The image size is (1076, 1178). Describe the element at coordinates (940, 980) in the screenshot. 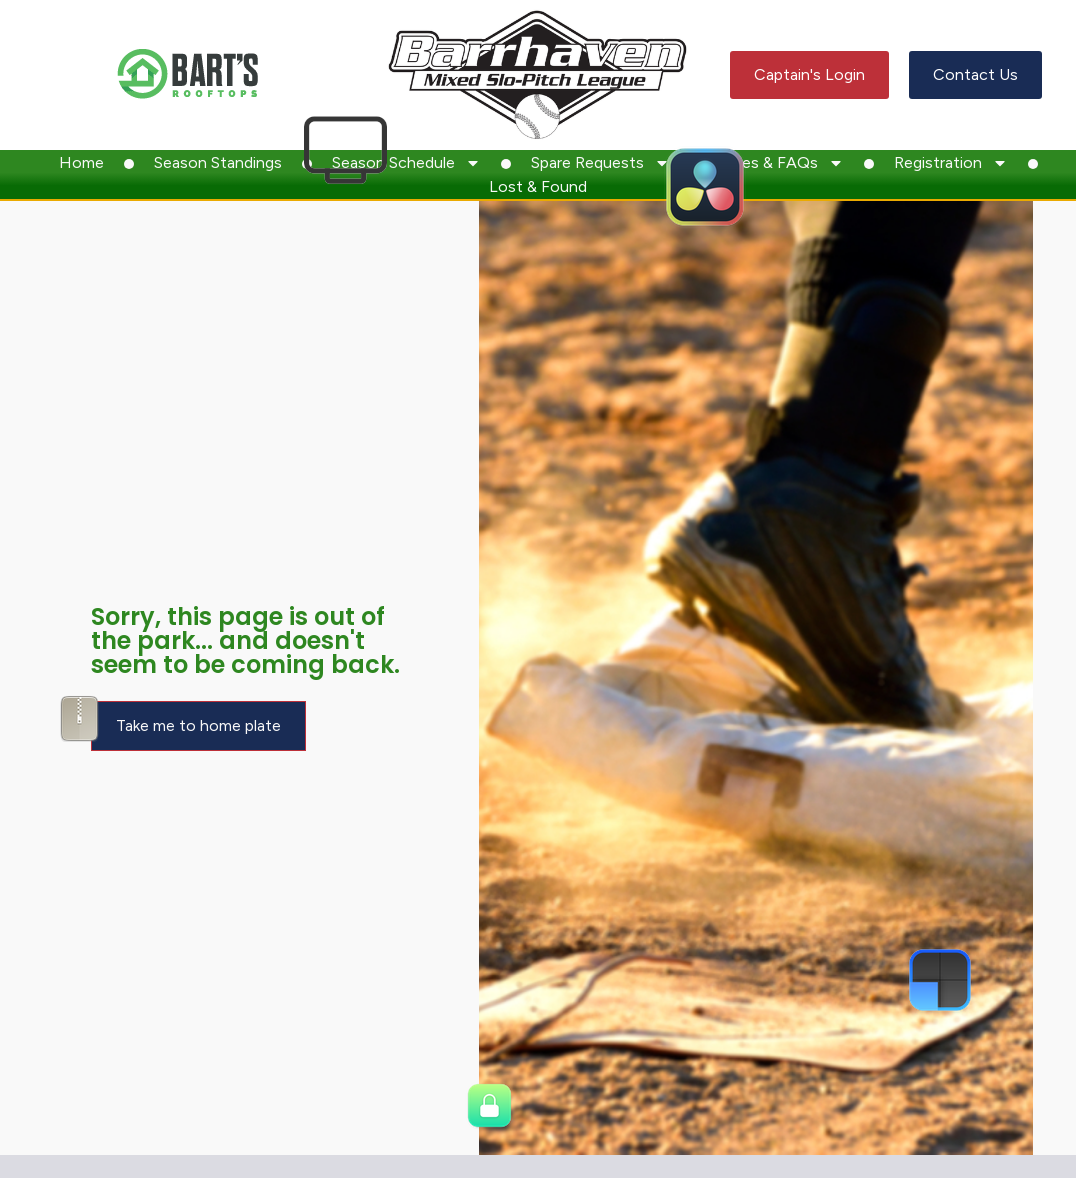

I see `switch to the bottom-left workspace` at that location.